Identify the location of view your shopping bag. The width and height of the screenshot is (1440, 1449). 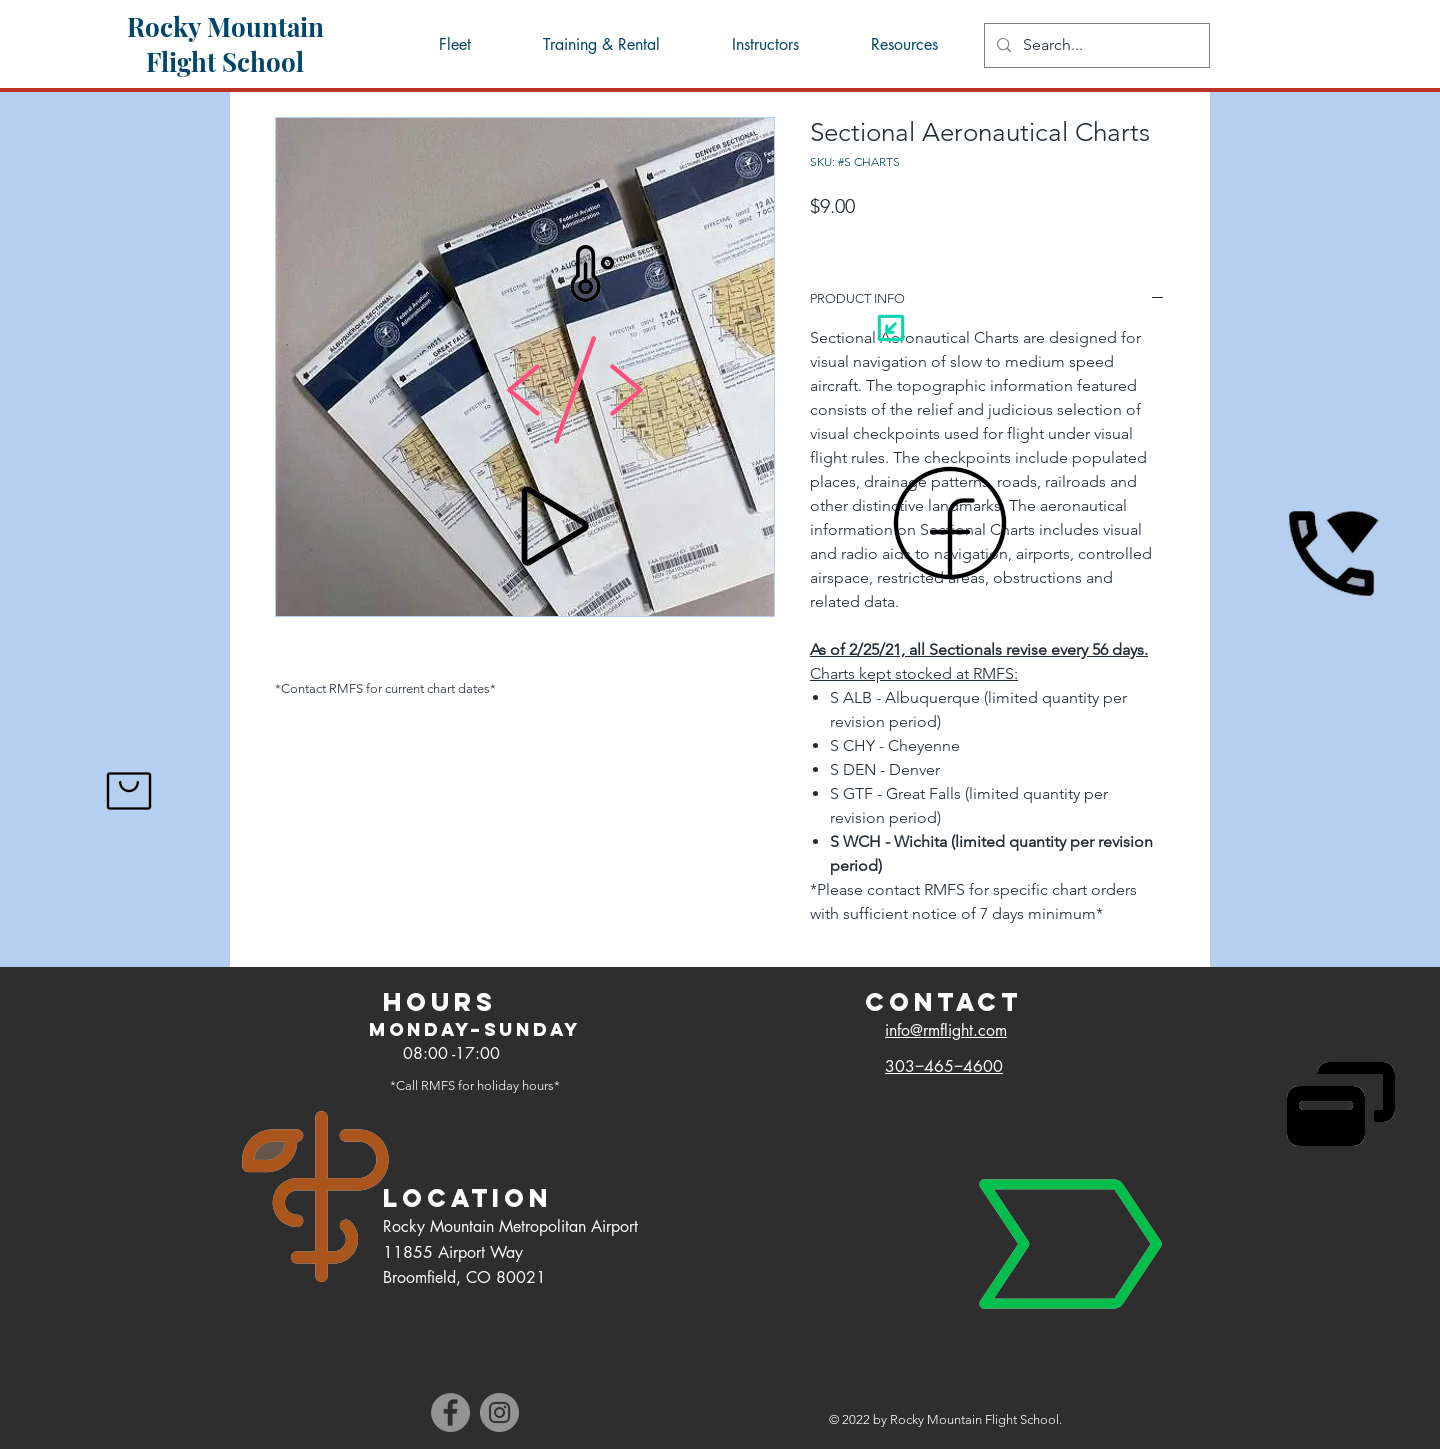
(129, 791).